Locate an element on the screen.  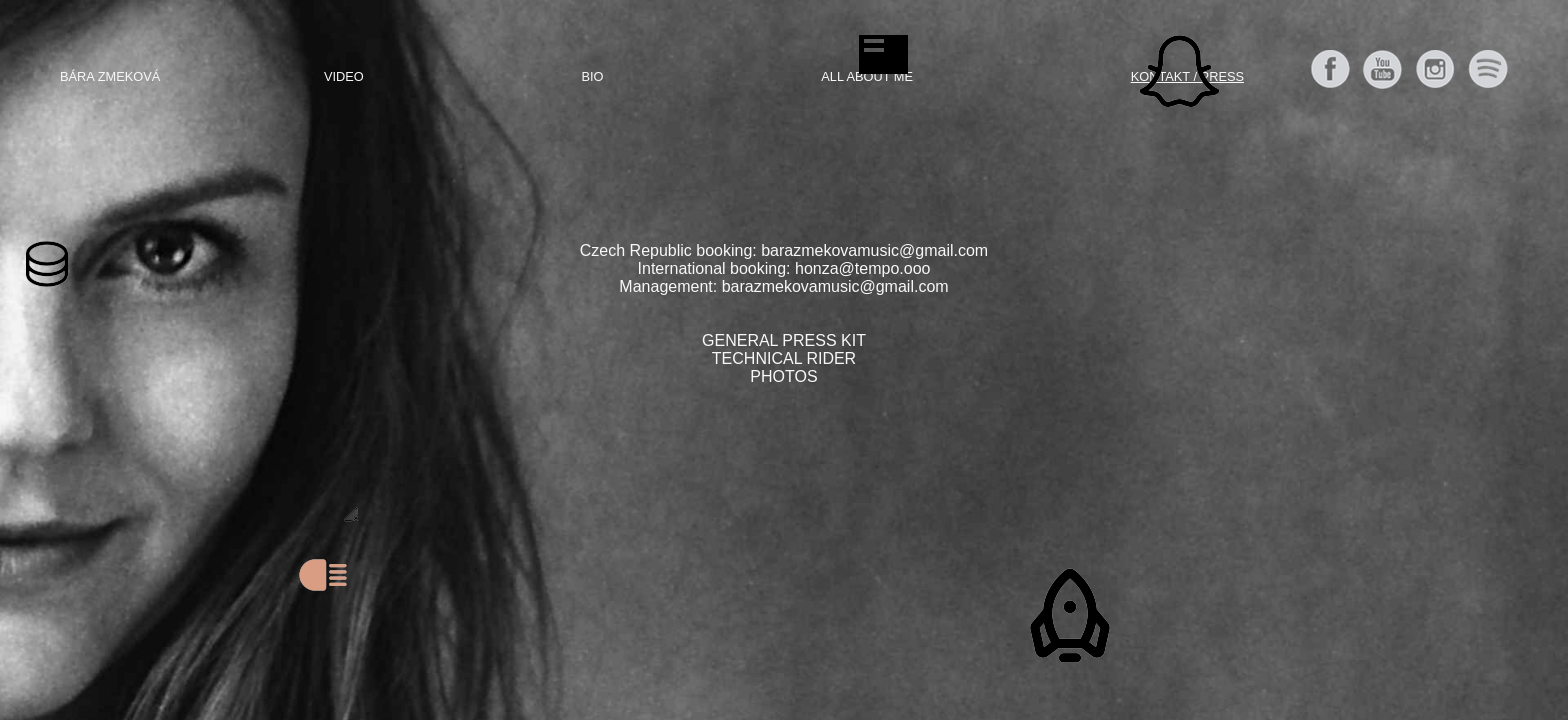
view featured playlist is located at coordinates (883, 54).